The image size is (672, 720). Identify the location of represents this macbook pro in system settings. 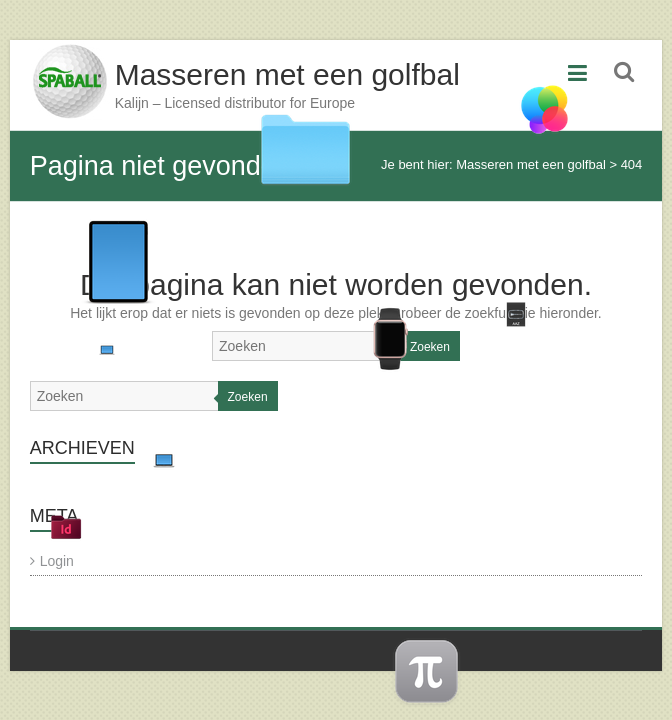
(107, 350).